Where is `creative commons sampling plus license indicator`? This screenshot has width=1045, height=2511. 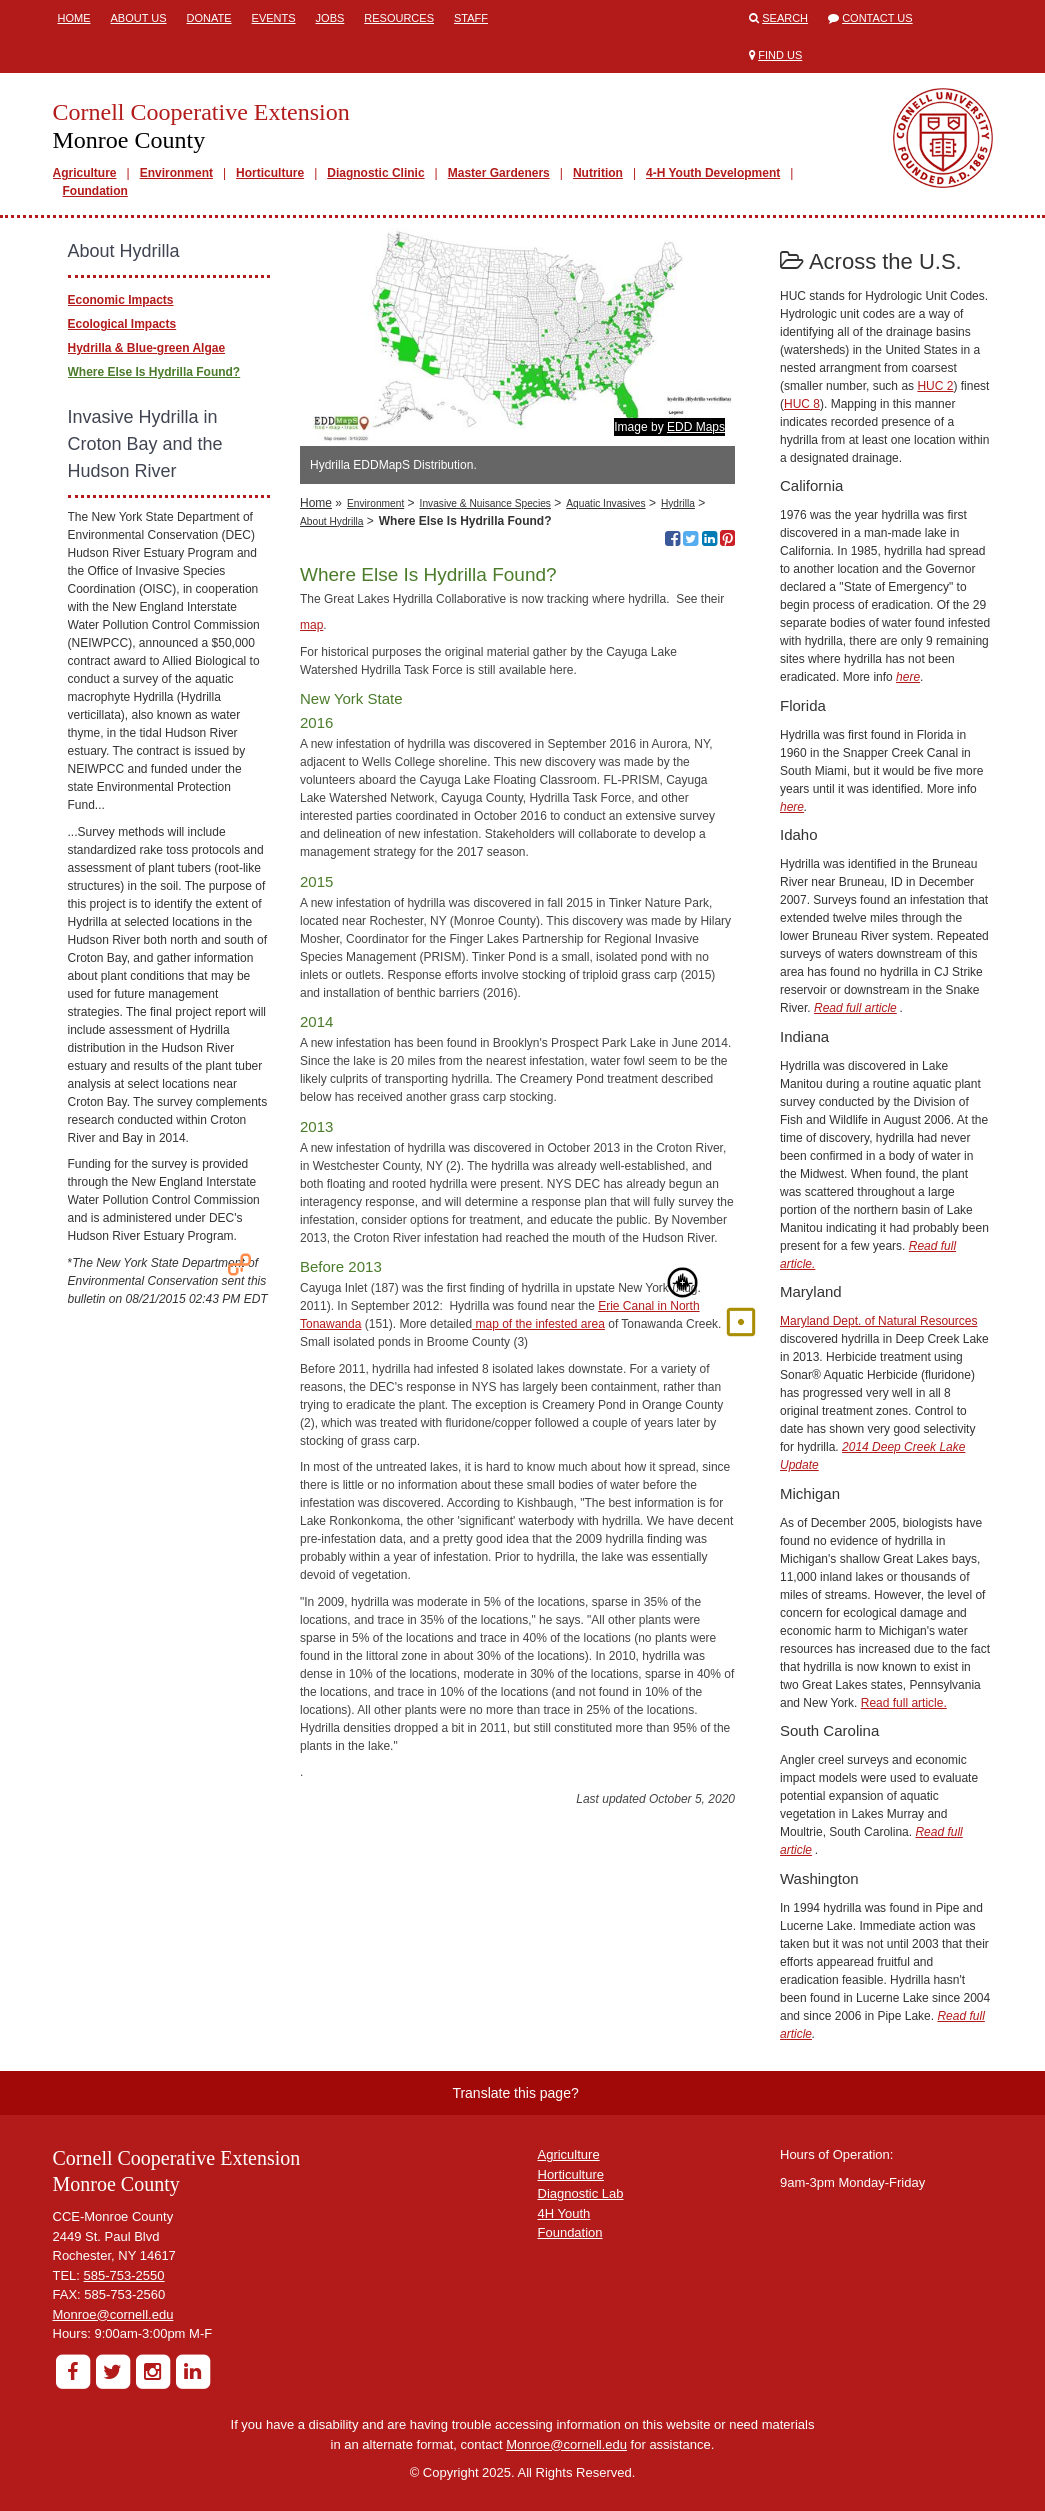
creative commons sampling plus license indicator is located at coordinates (682, 1282).